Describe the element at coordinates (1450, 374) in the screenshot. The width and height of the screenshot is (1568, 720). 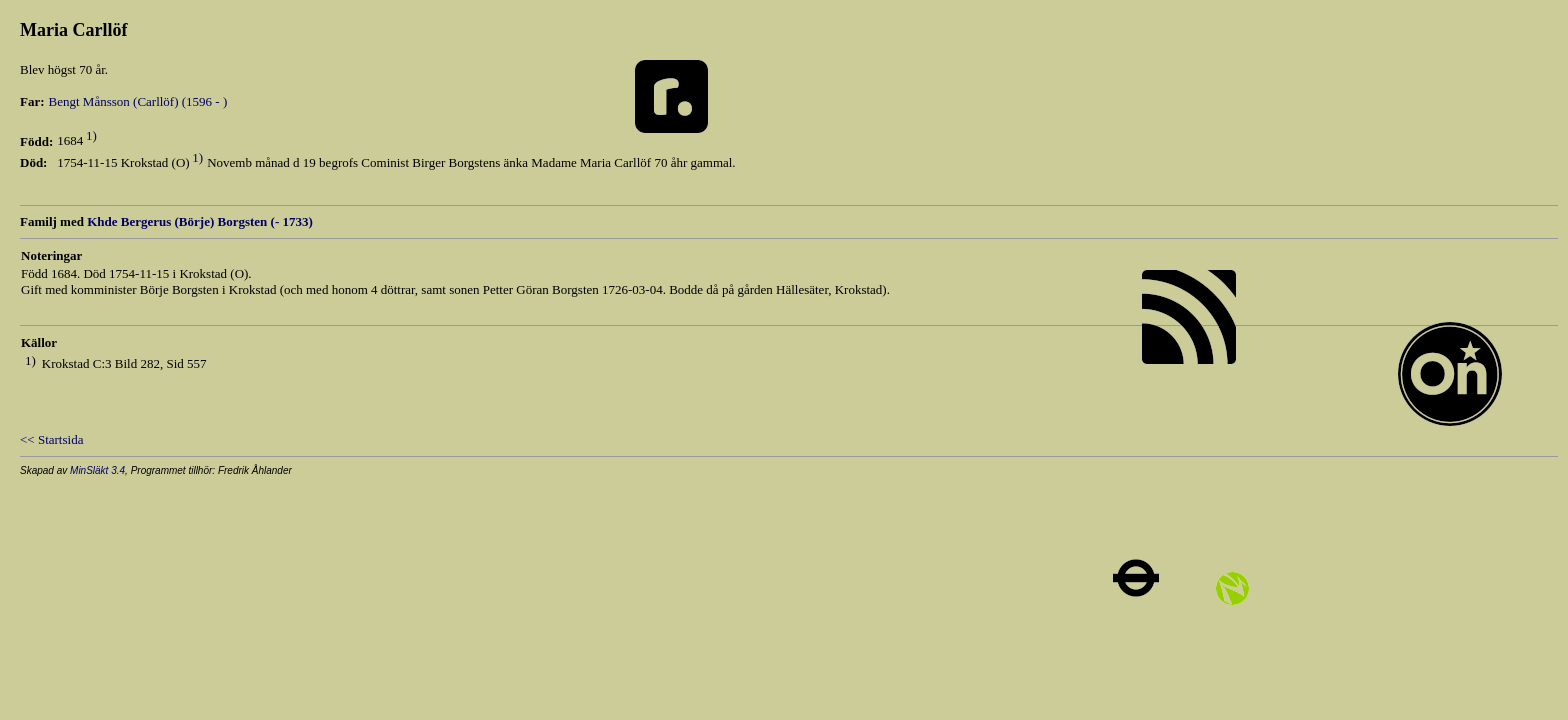
I see `access OnStar connected vehicle services` at that location.